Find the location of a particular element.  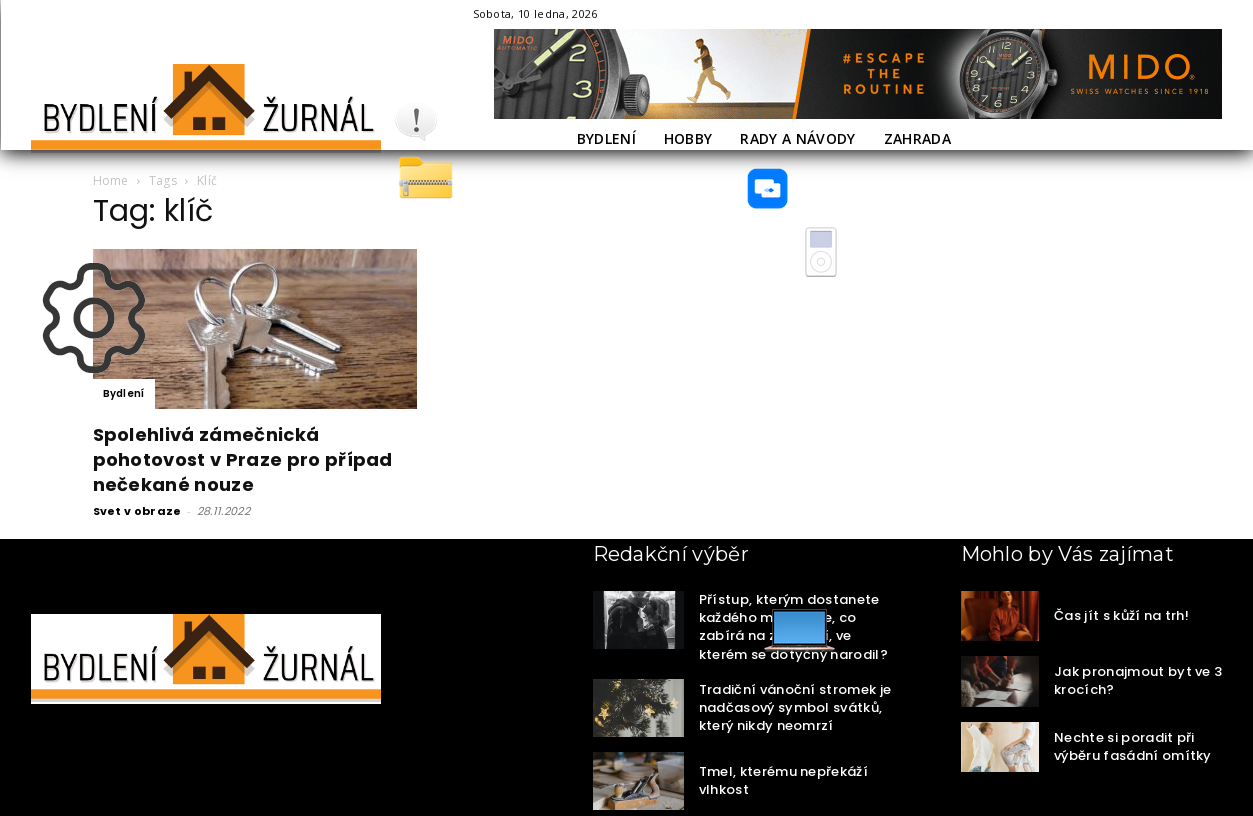

indicates an important notification or alert message is located at coordinates (416, 120).